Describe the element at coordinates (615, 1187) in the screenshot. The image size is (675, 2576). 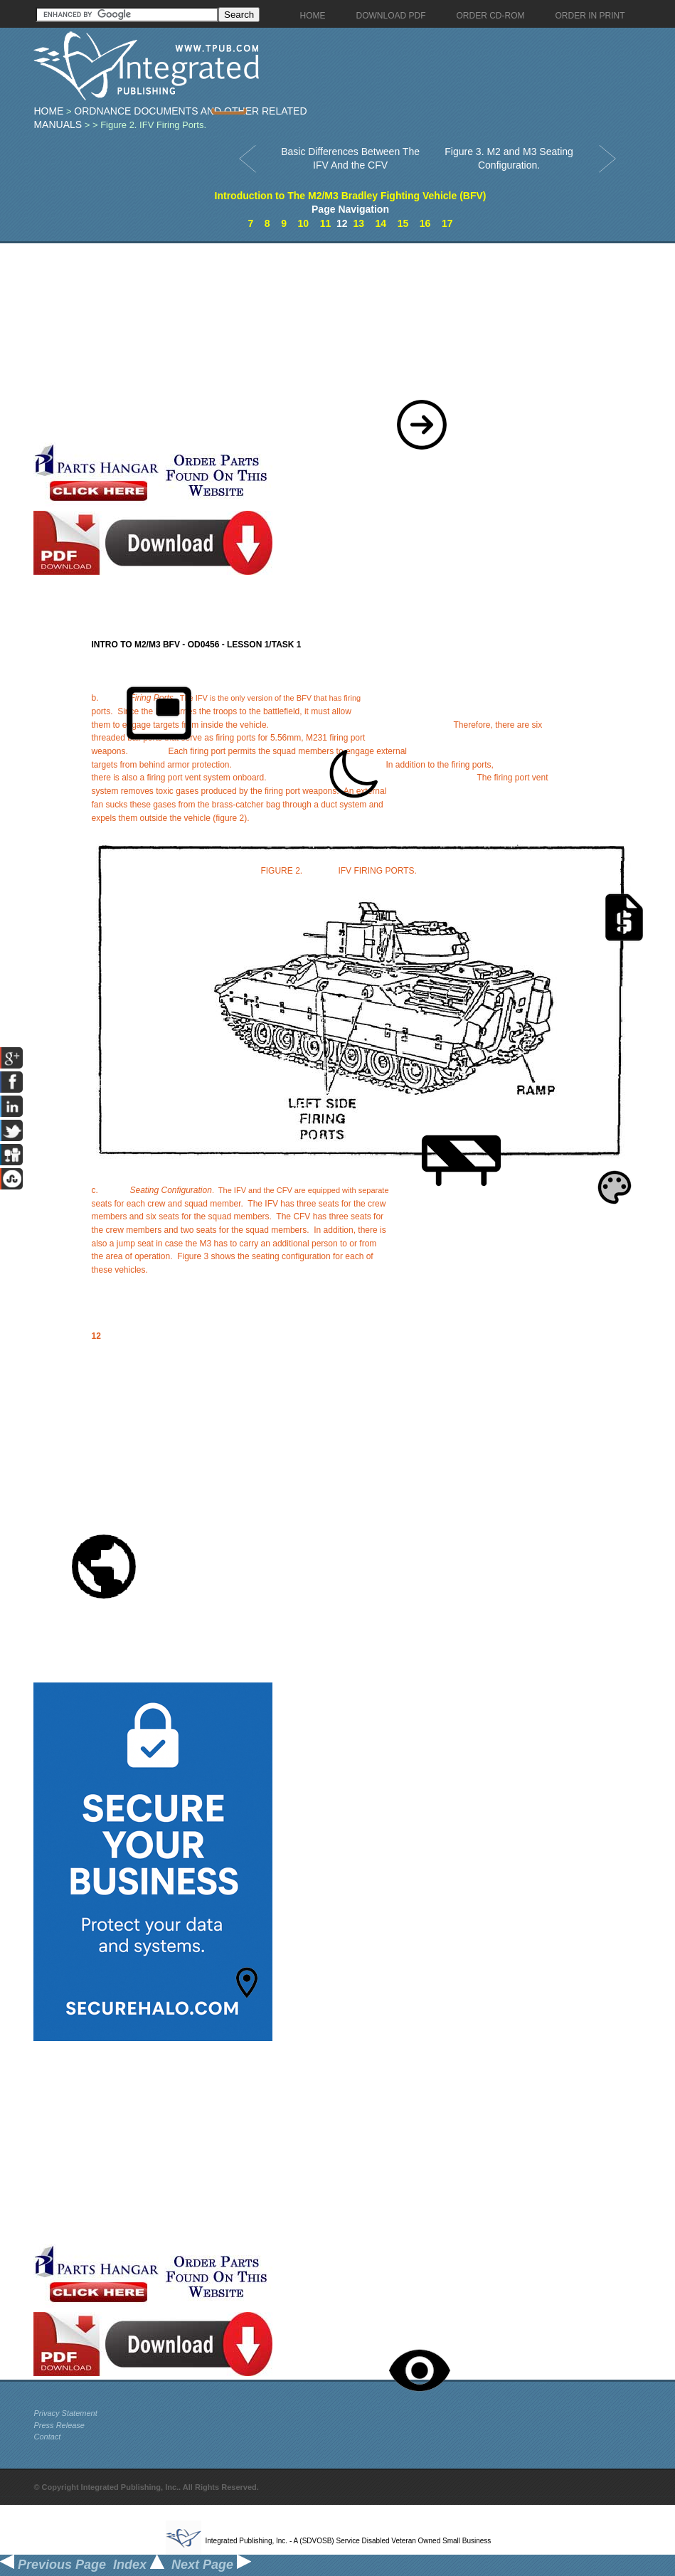
I see `access color or theme customization options` at that location.